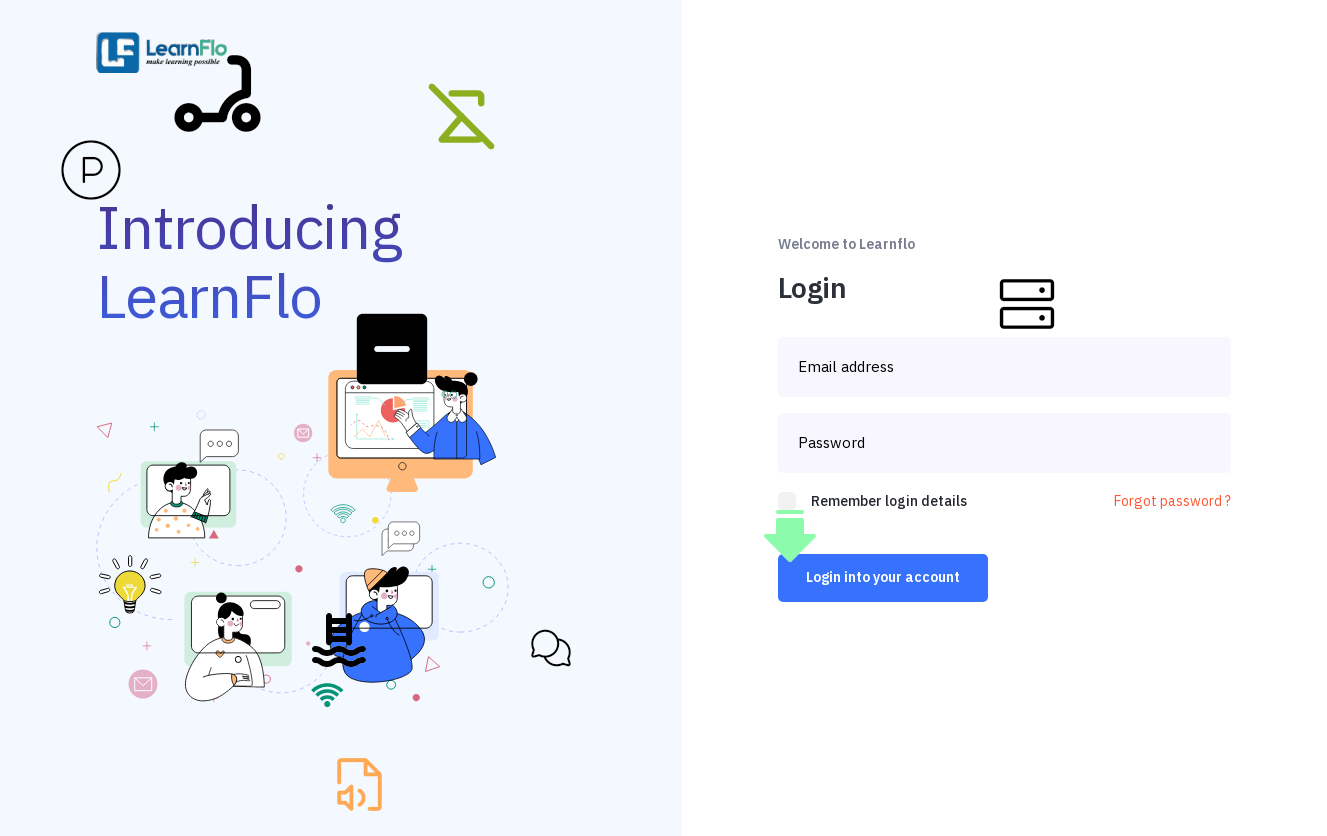 The image size is (1327, 836). Describe the element at coordinates (91, 170) in the screenshot. I see `parking availability or location indicator` at that location.